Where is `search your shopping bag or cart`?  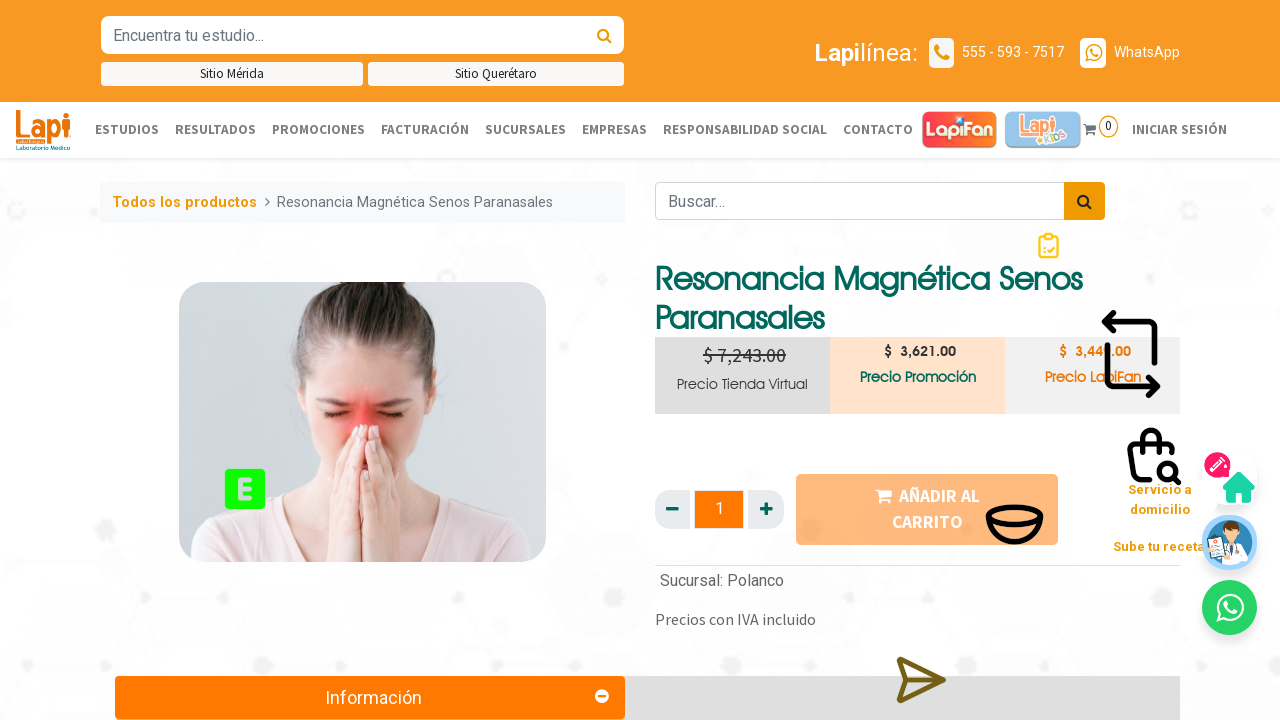
search your shopping bag or cart is located at coordinates (1151, 455).